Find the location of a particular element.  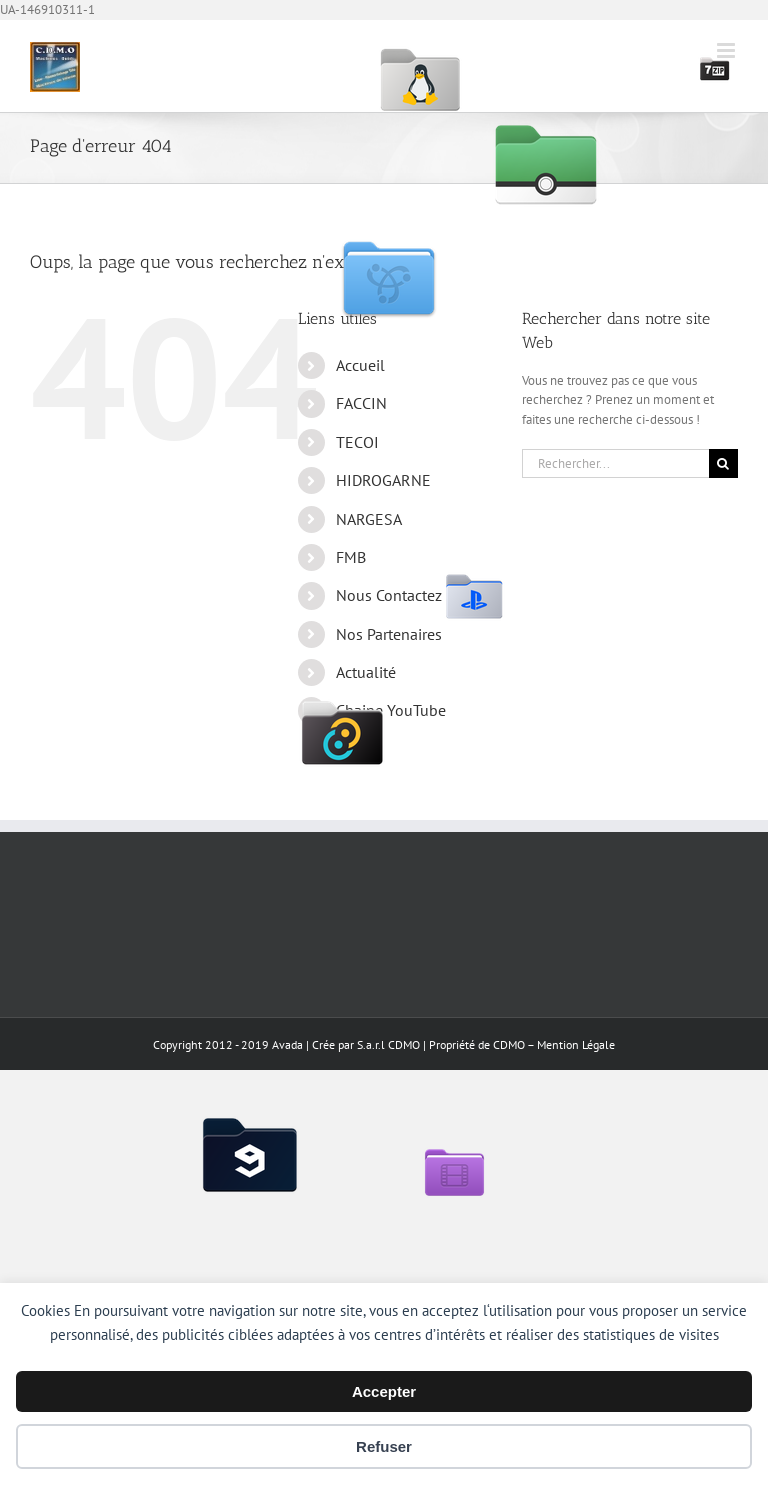

open your videos folder is located at coordinates (454, 1172).